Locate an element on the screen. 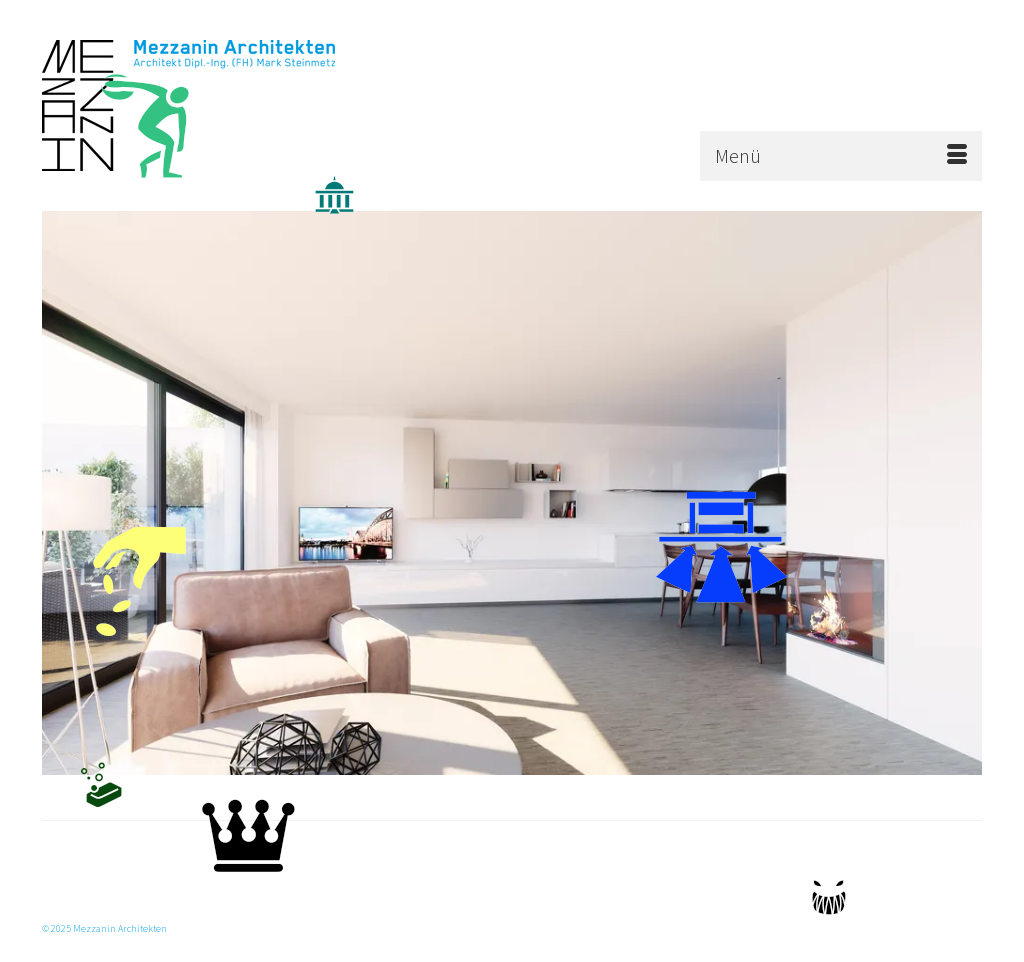 The width and height of the screenshot is (1024, 962). access discus throw or athletics events is located at coordinates (145, 126).